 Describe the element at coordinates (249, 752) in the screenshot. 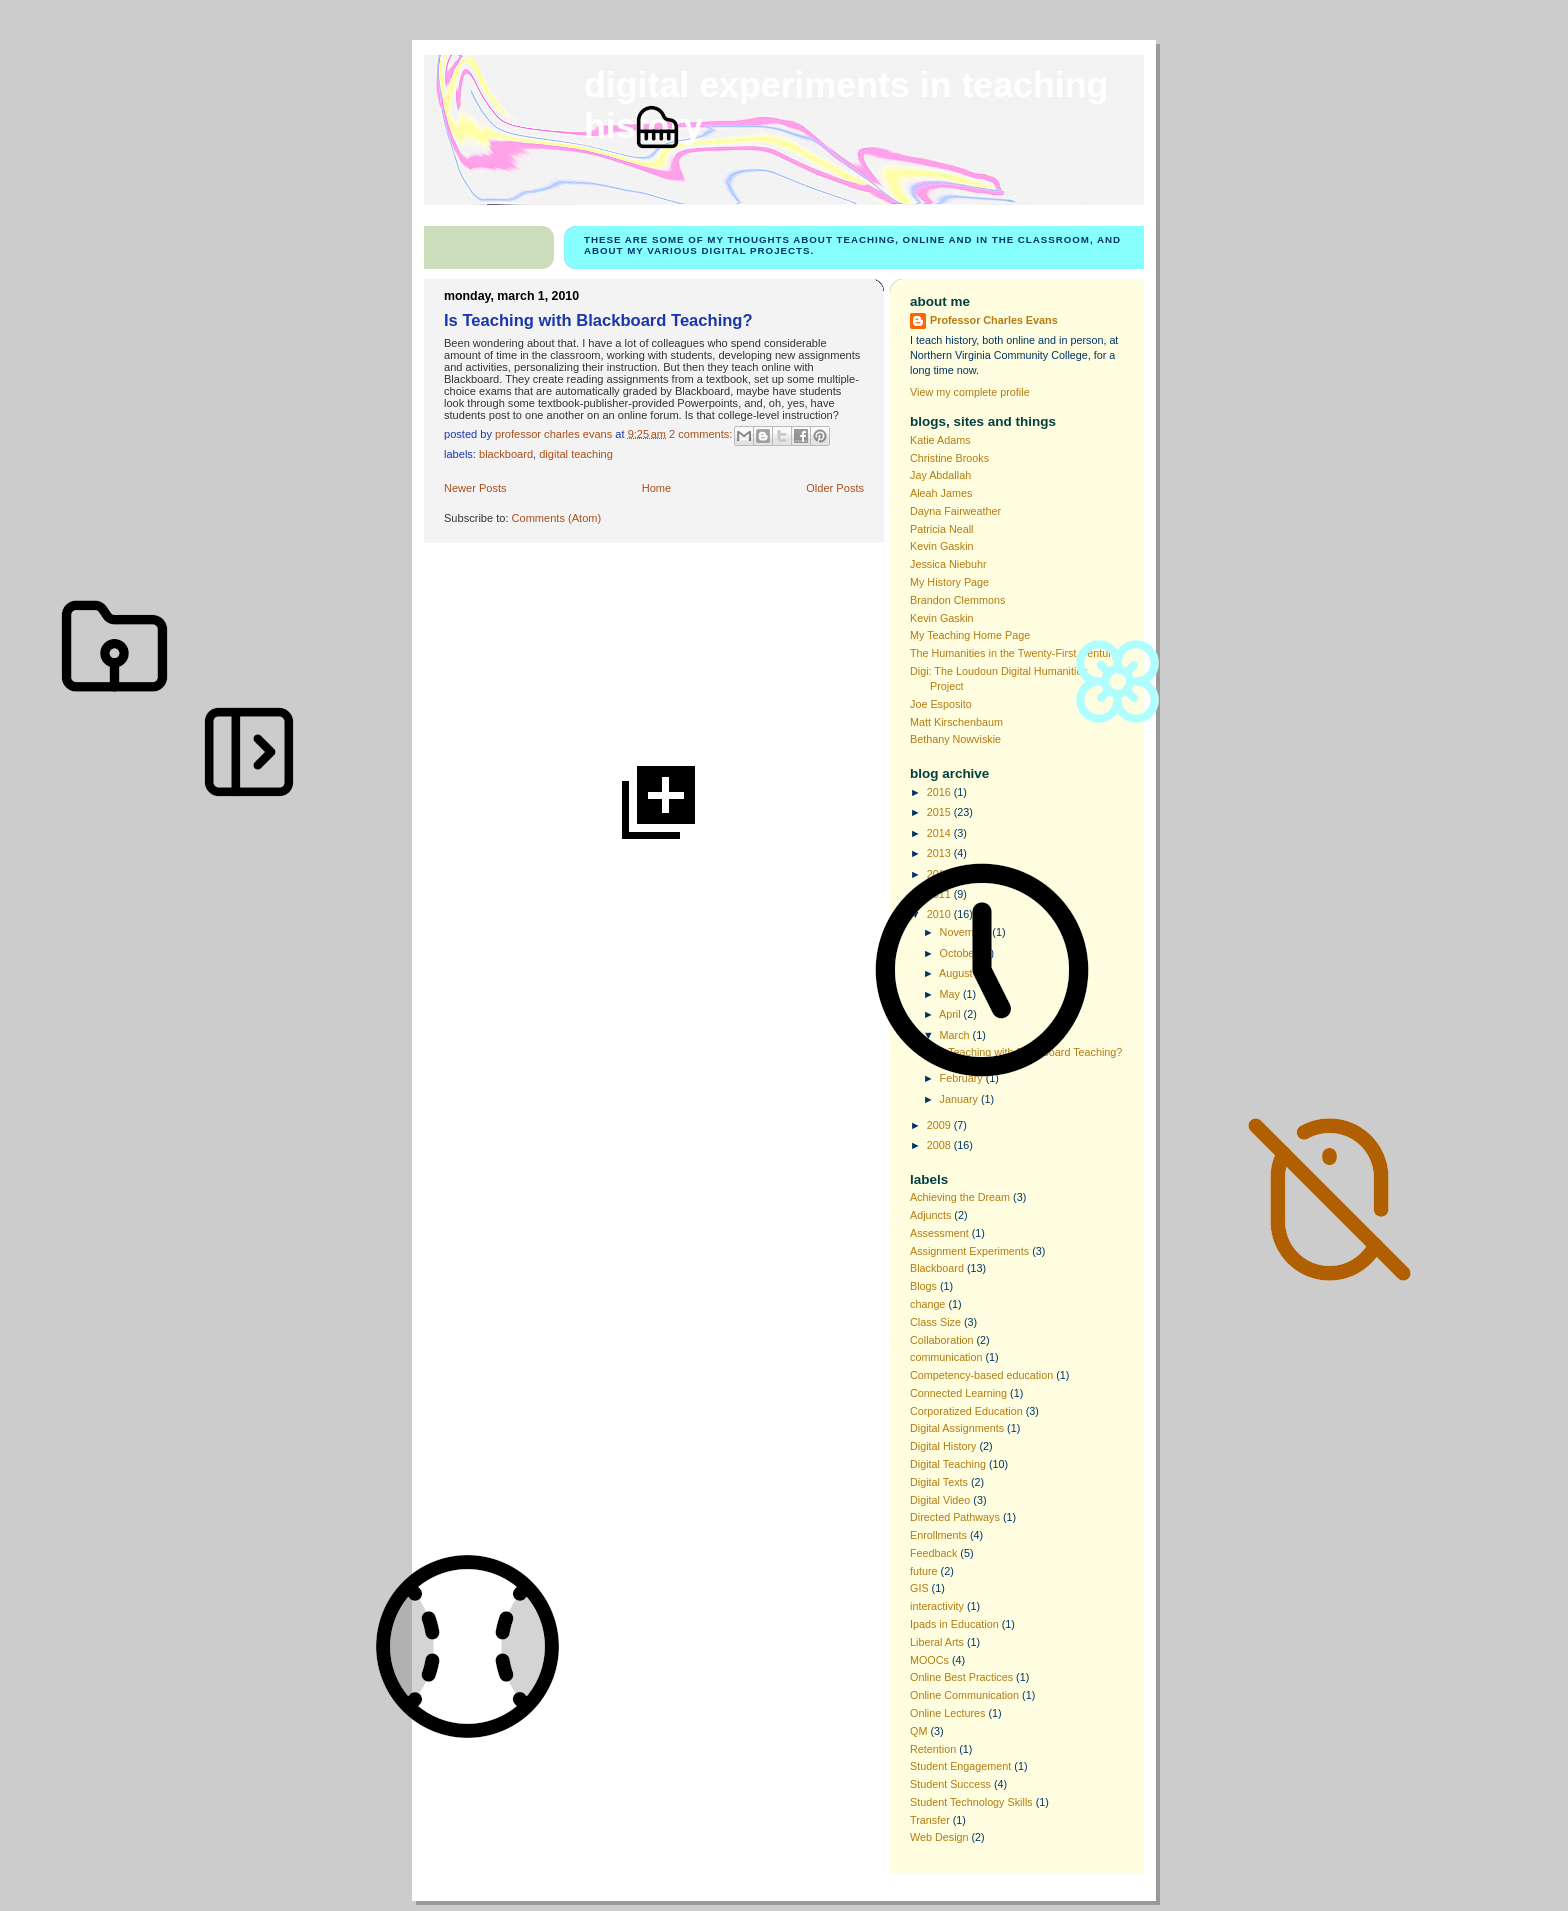

I see `expand the left sidebar panel` at that location.